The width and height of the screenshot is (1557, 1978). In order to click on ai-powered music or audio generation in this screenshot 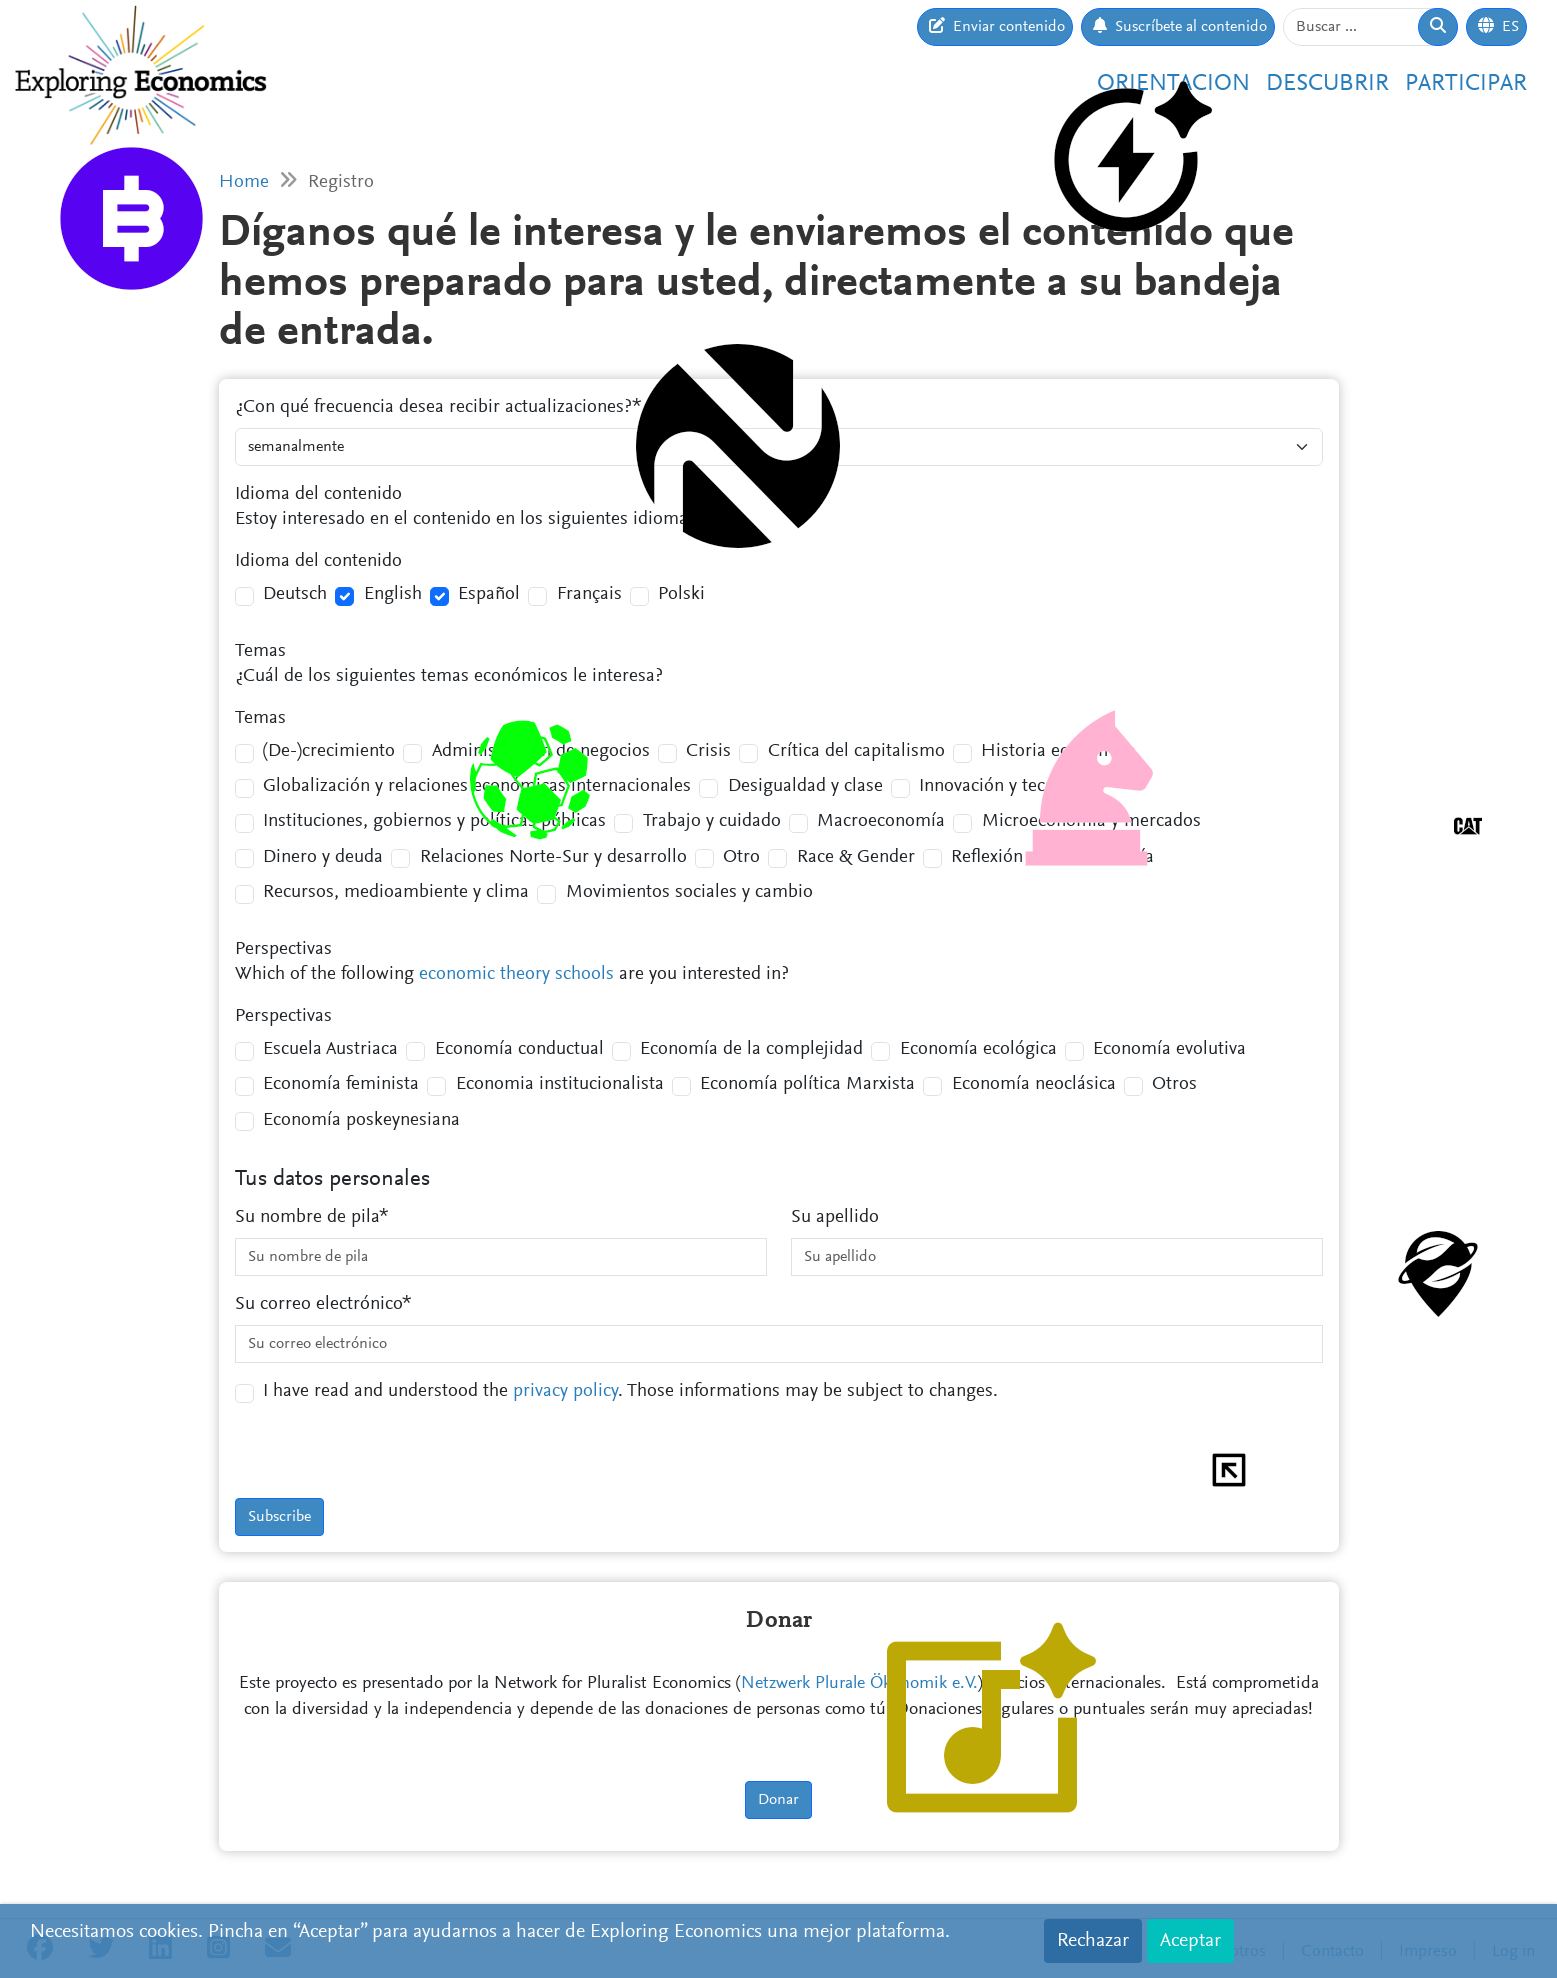, I will do `click(982, 1727)`.